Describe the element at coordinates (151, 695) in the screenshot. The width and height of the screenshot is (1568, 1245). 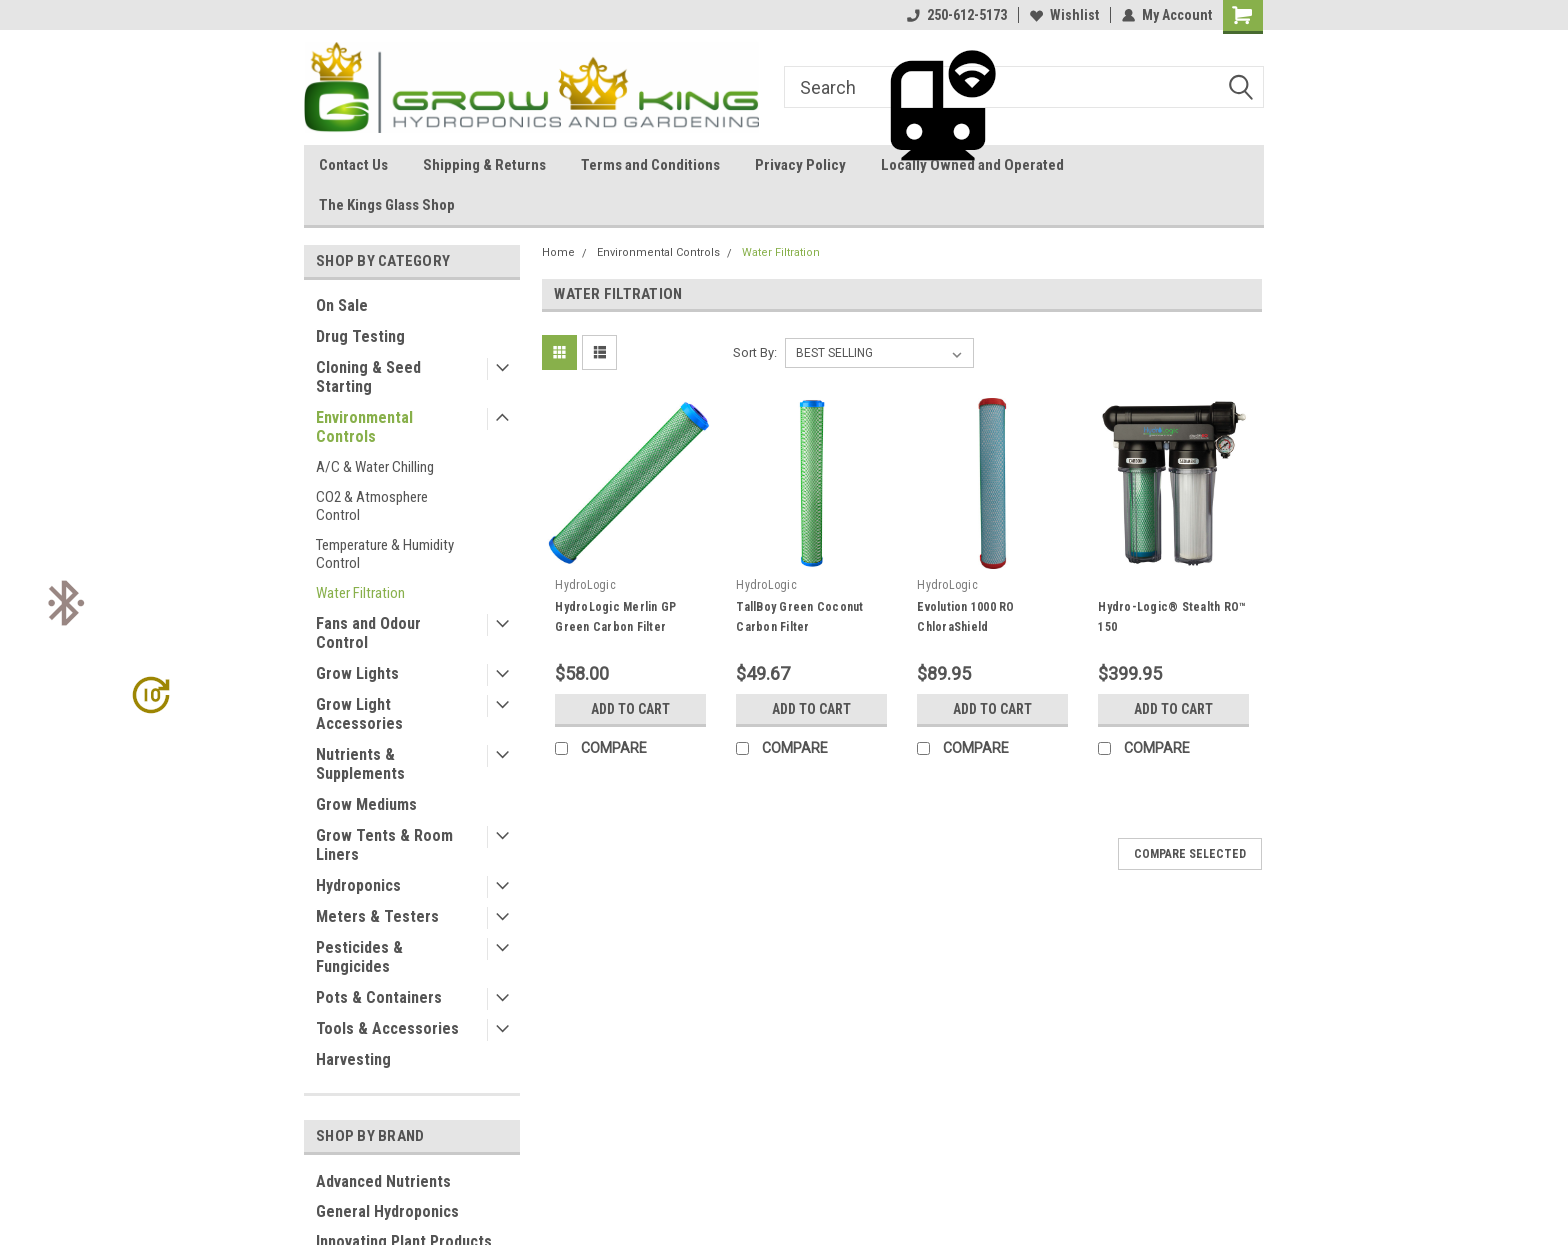
I see `skip forward 10 seconds` at that location.